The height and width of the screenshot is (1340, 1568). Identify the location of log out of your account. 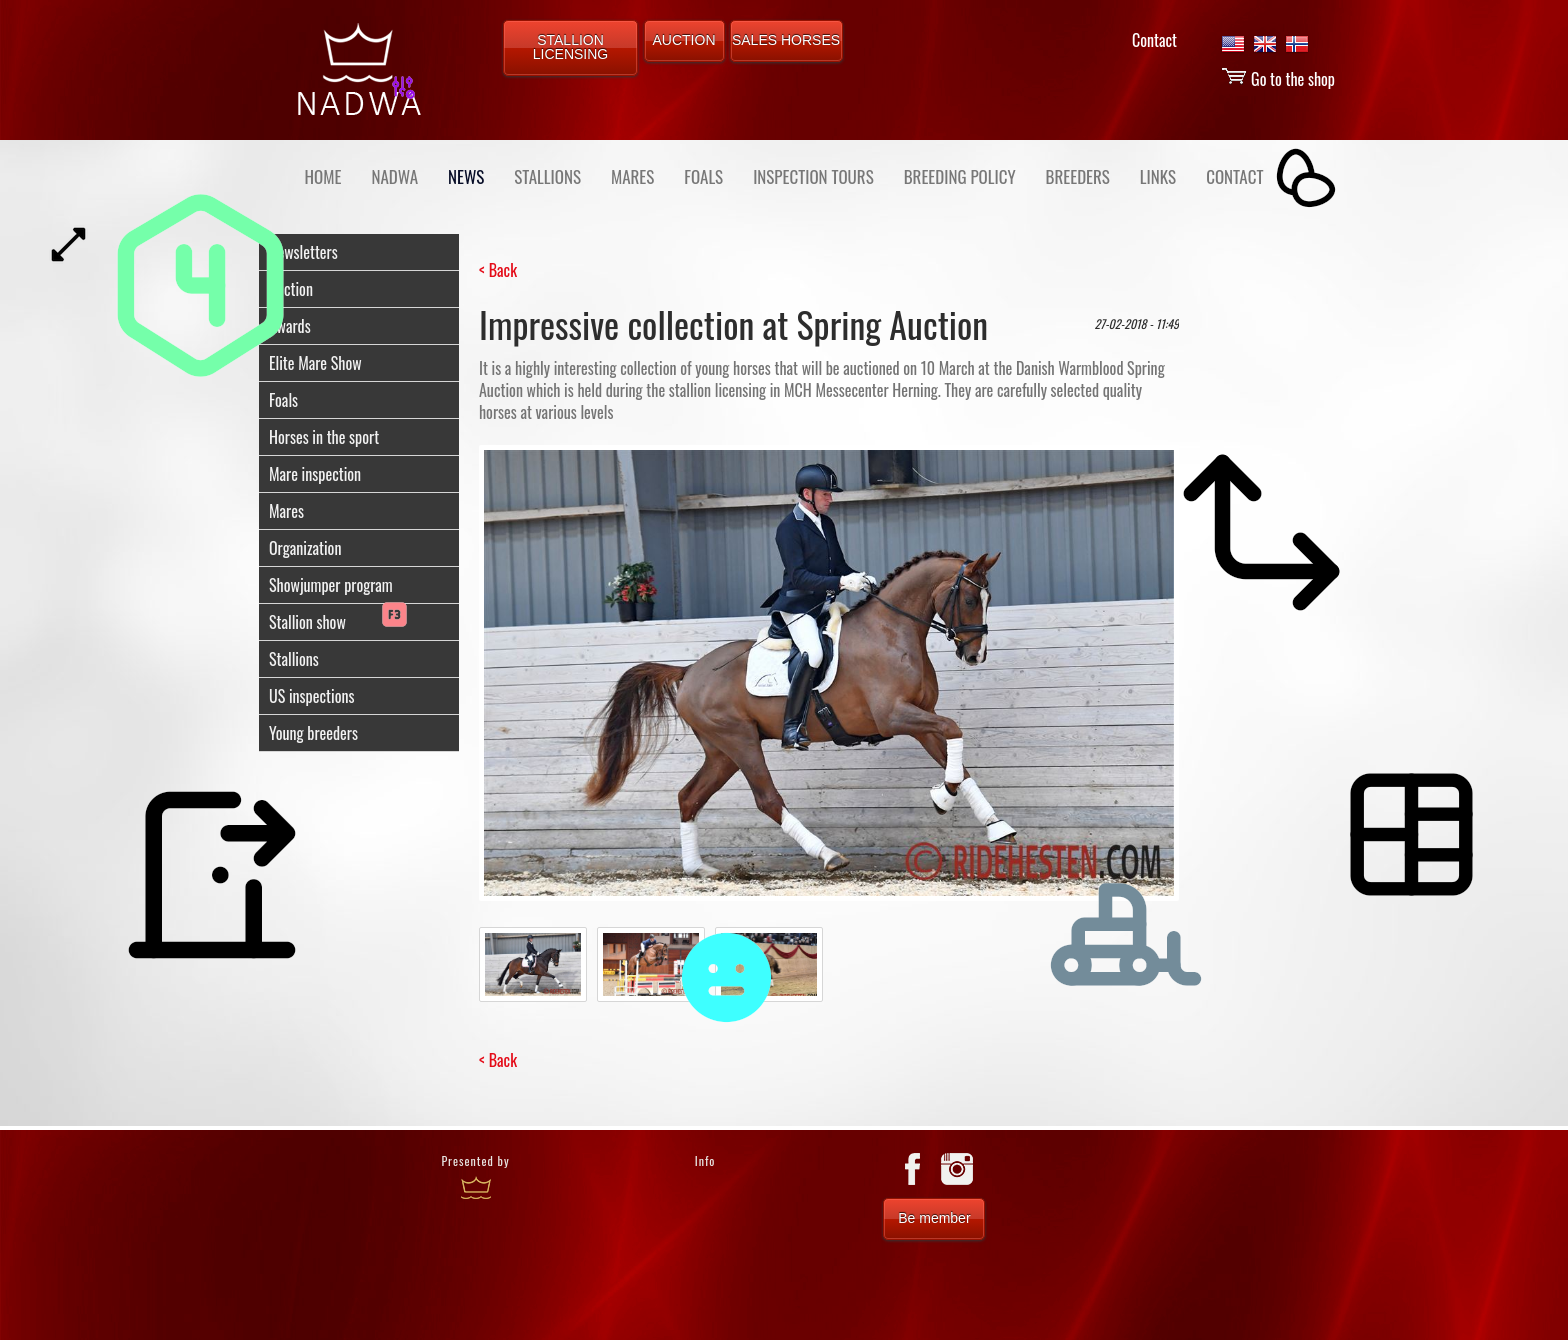
(212, 875).